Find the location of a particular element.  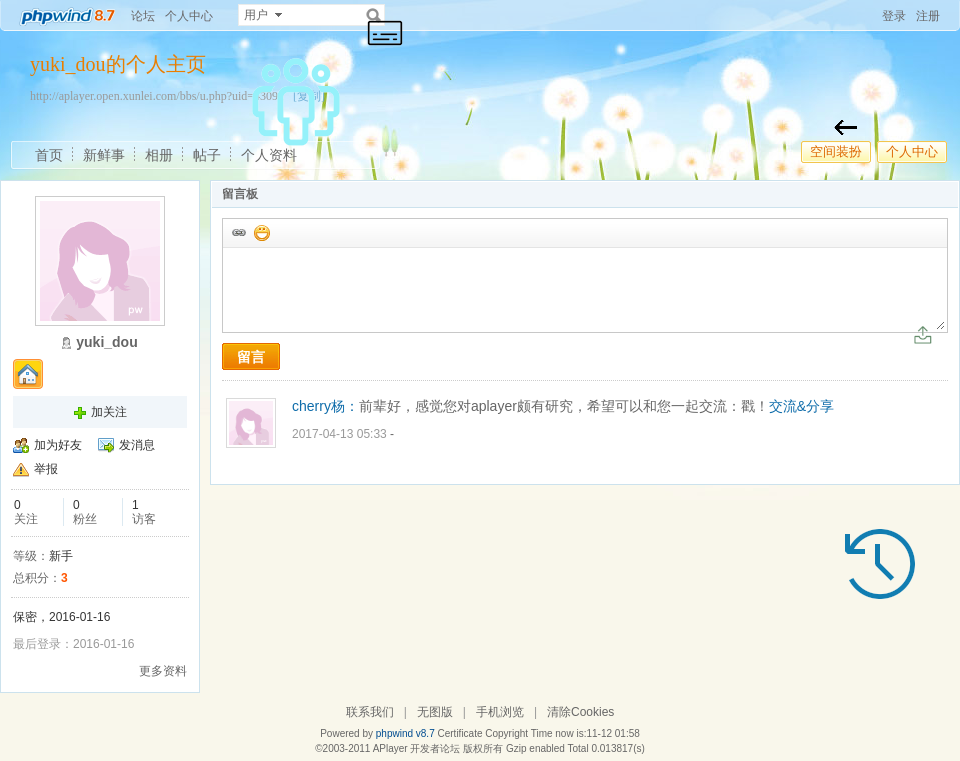

navigate back or return to previous screen is located at coordinates (845, 127).